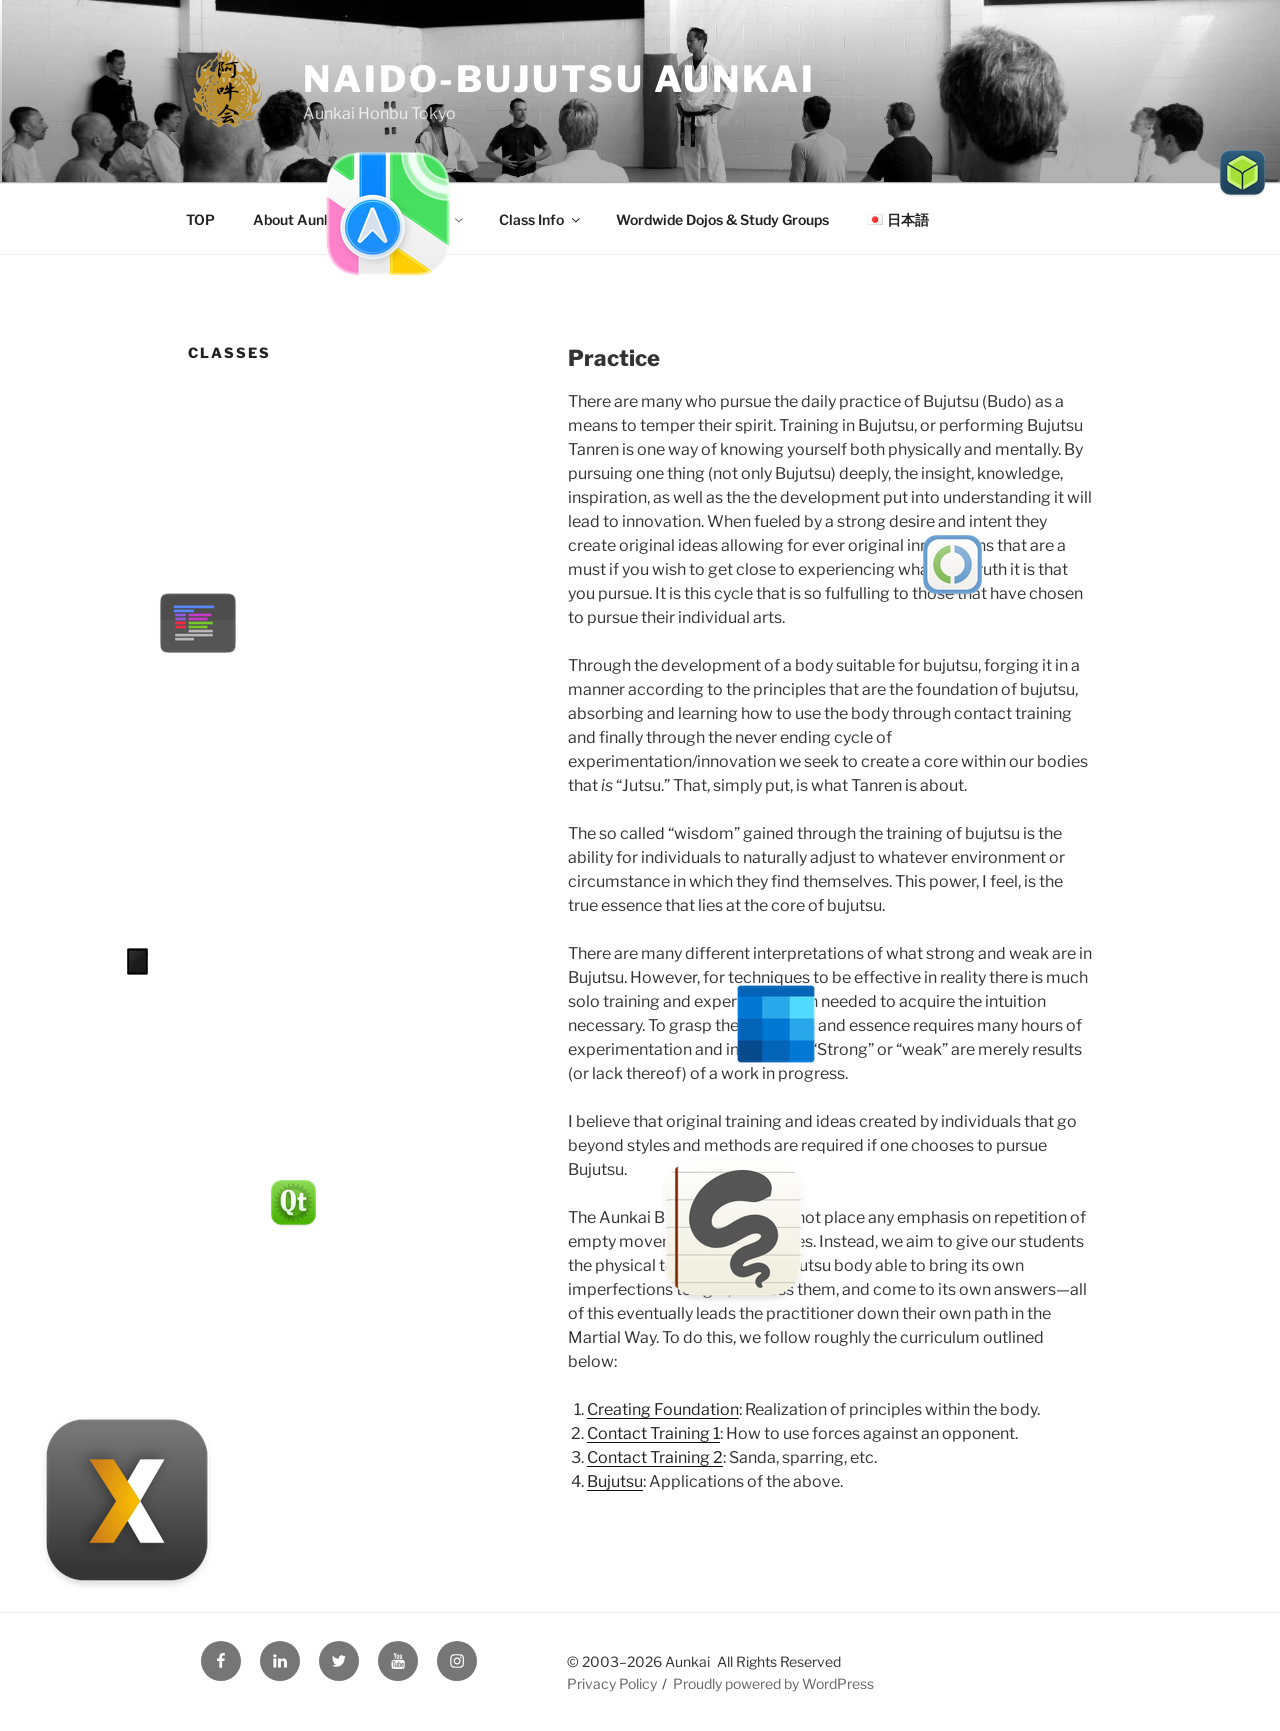  What do you see at coordinates (776, 1024) in the screenshot?
I see `open the calendar app` at bounding box center [776, 1024].